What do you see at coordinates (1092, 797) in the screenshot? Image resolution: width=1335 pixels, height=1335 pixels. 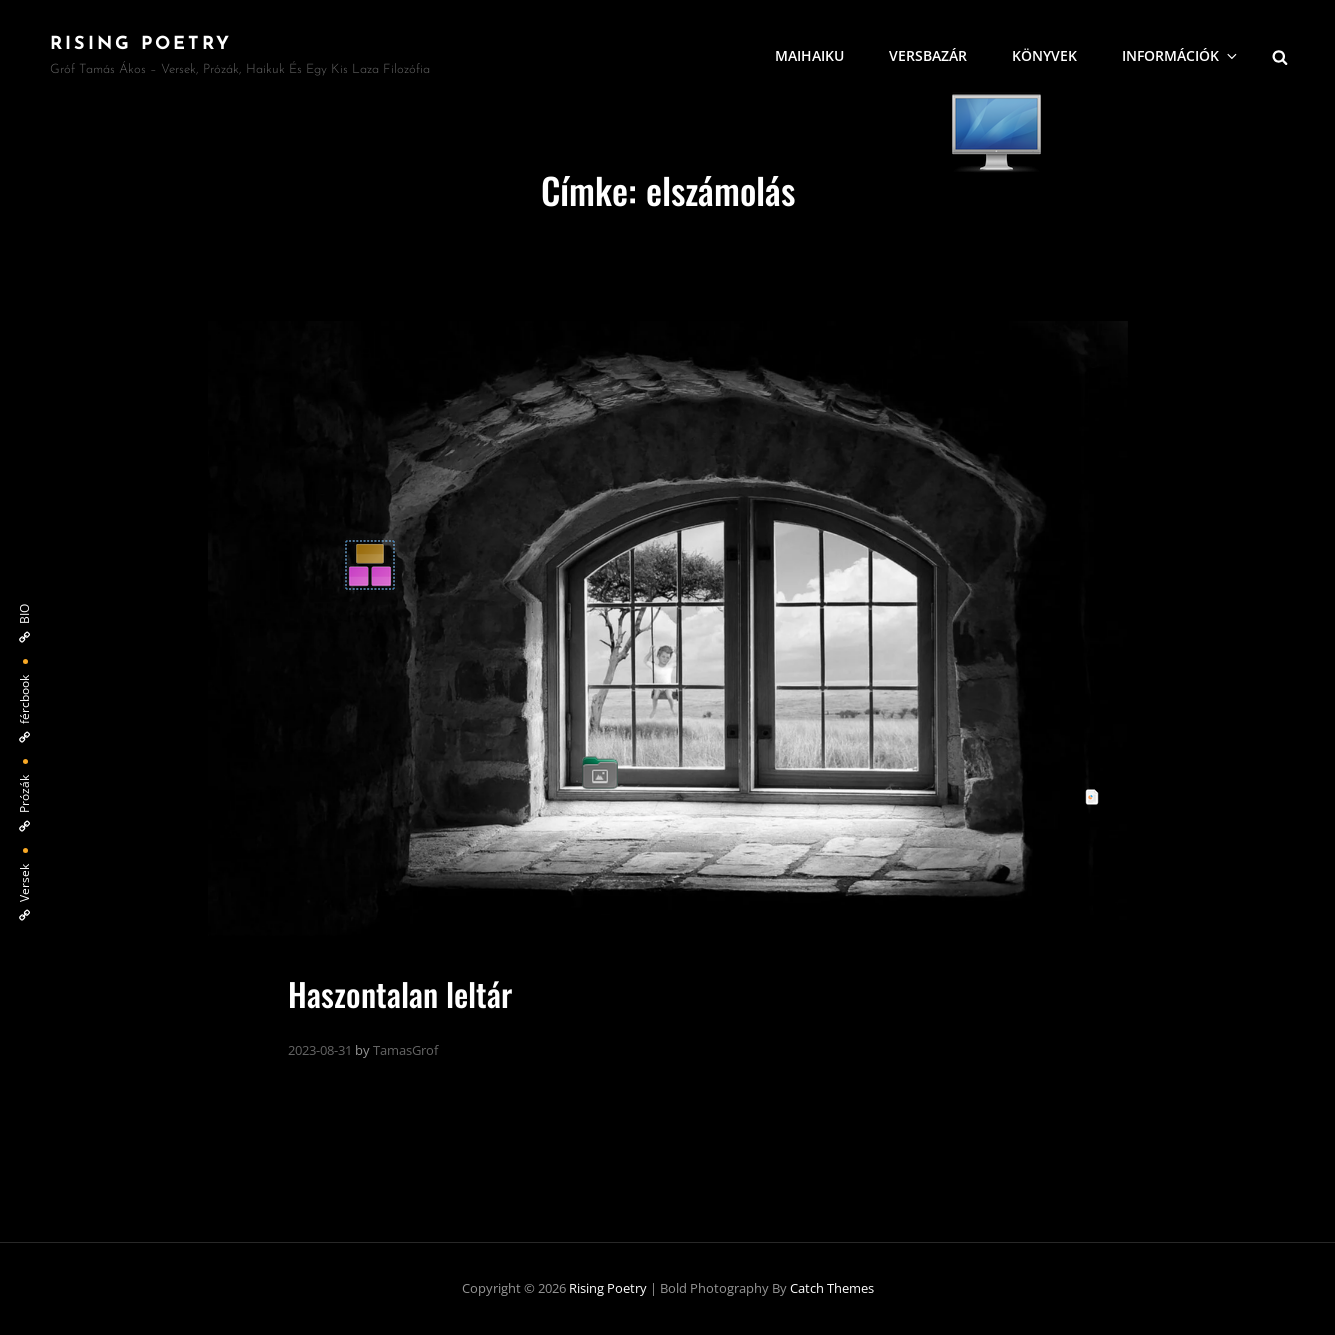 I see `open a presentation file` at bounding box center [1092, 797].